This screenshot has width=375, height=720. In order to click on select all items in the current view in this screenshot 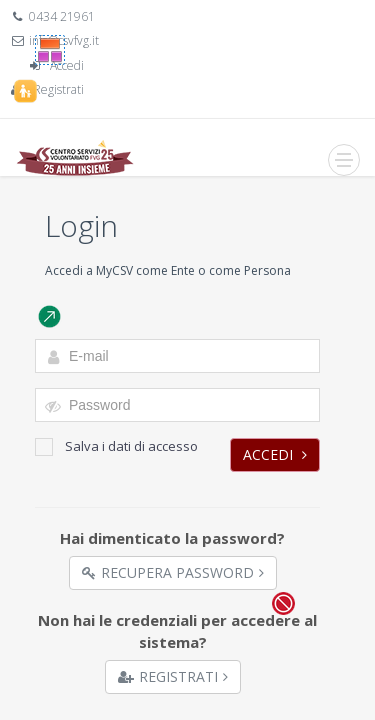, I will do `click(50, 50)`.